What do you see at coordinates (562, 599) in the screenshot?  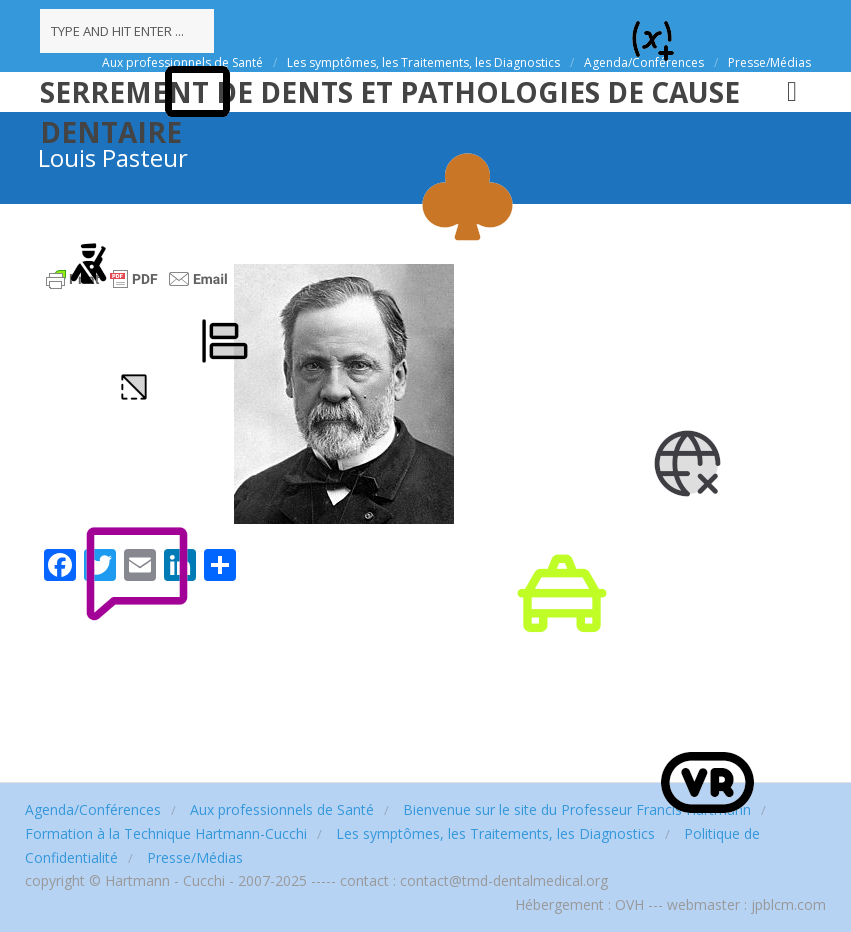 I see `request a taxi or cab ride` at bounding box center [562, 599].